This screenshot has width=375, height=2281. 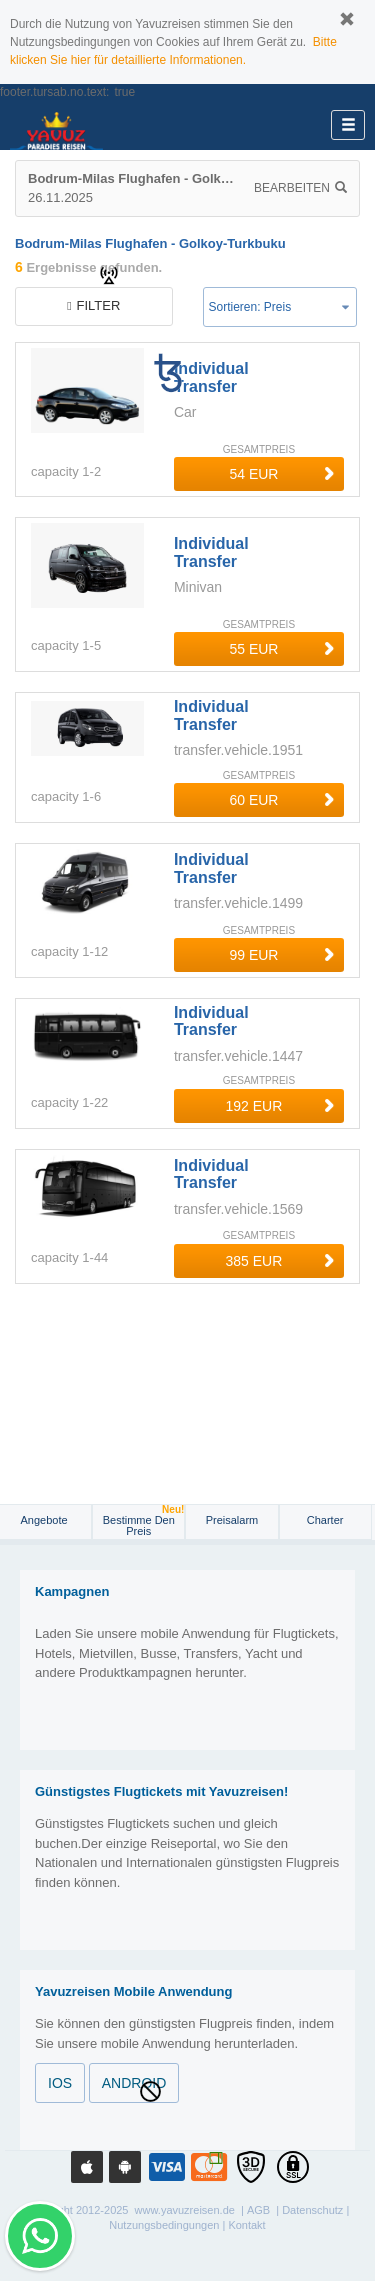 What do you see at coordinates (150, 2091) in the screenshot?
I see `indicates a blocked or restricted action` at bounding box center [150, 2091].